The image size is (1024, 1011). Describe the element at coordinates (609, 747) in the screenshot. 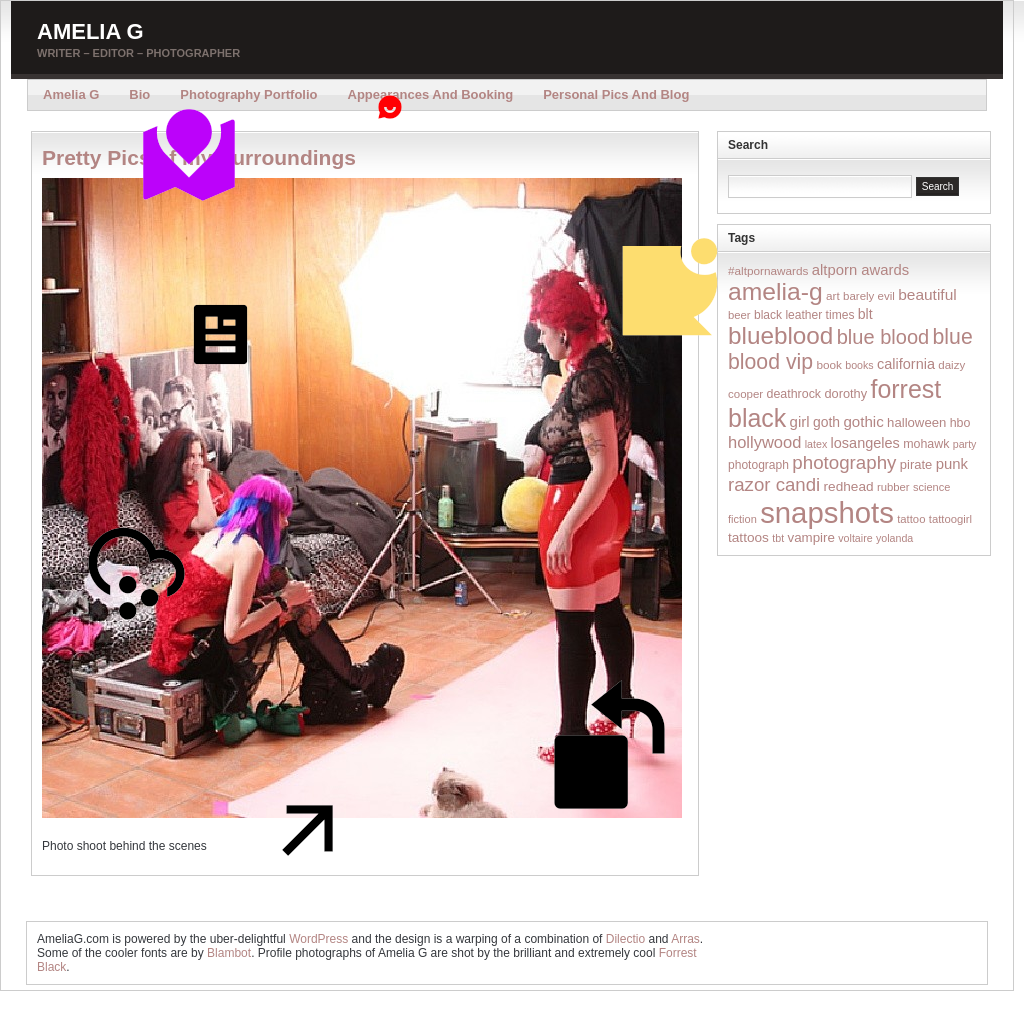

I see `rotate object counterclockwise` at that location.